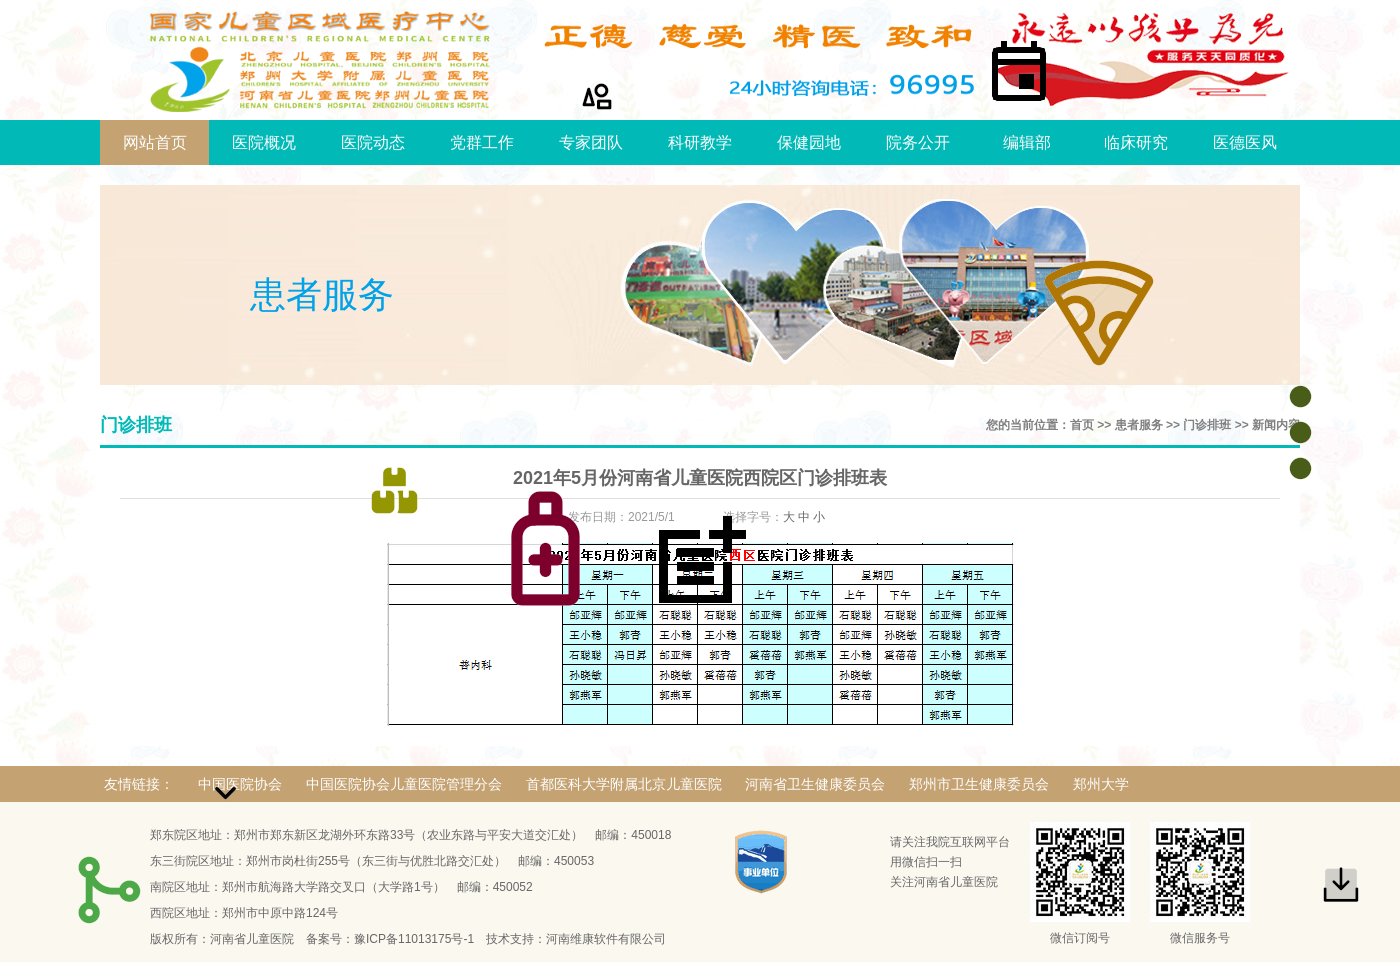  Describe the element at coordinates (597, 97) in the screenshot. I see `access shape tools or drawing options` at that location.